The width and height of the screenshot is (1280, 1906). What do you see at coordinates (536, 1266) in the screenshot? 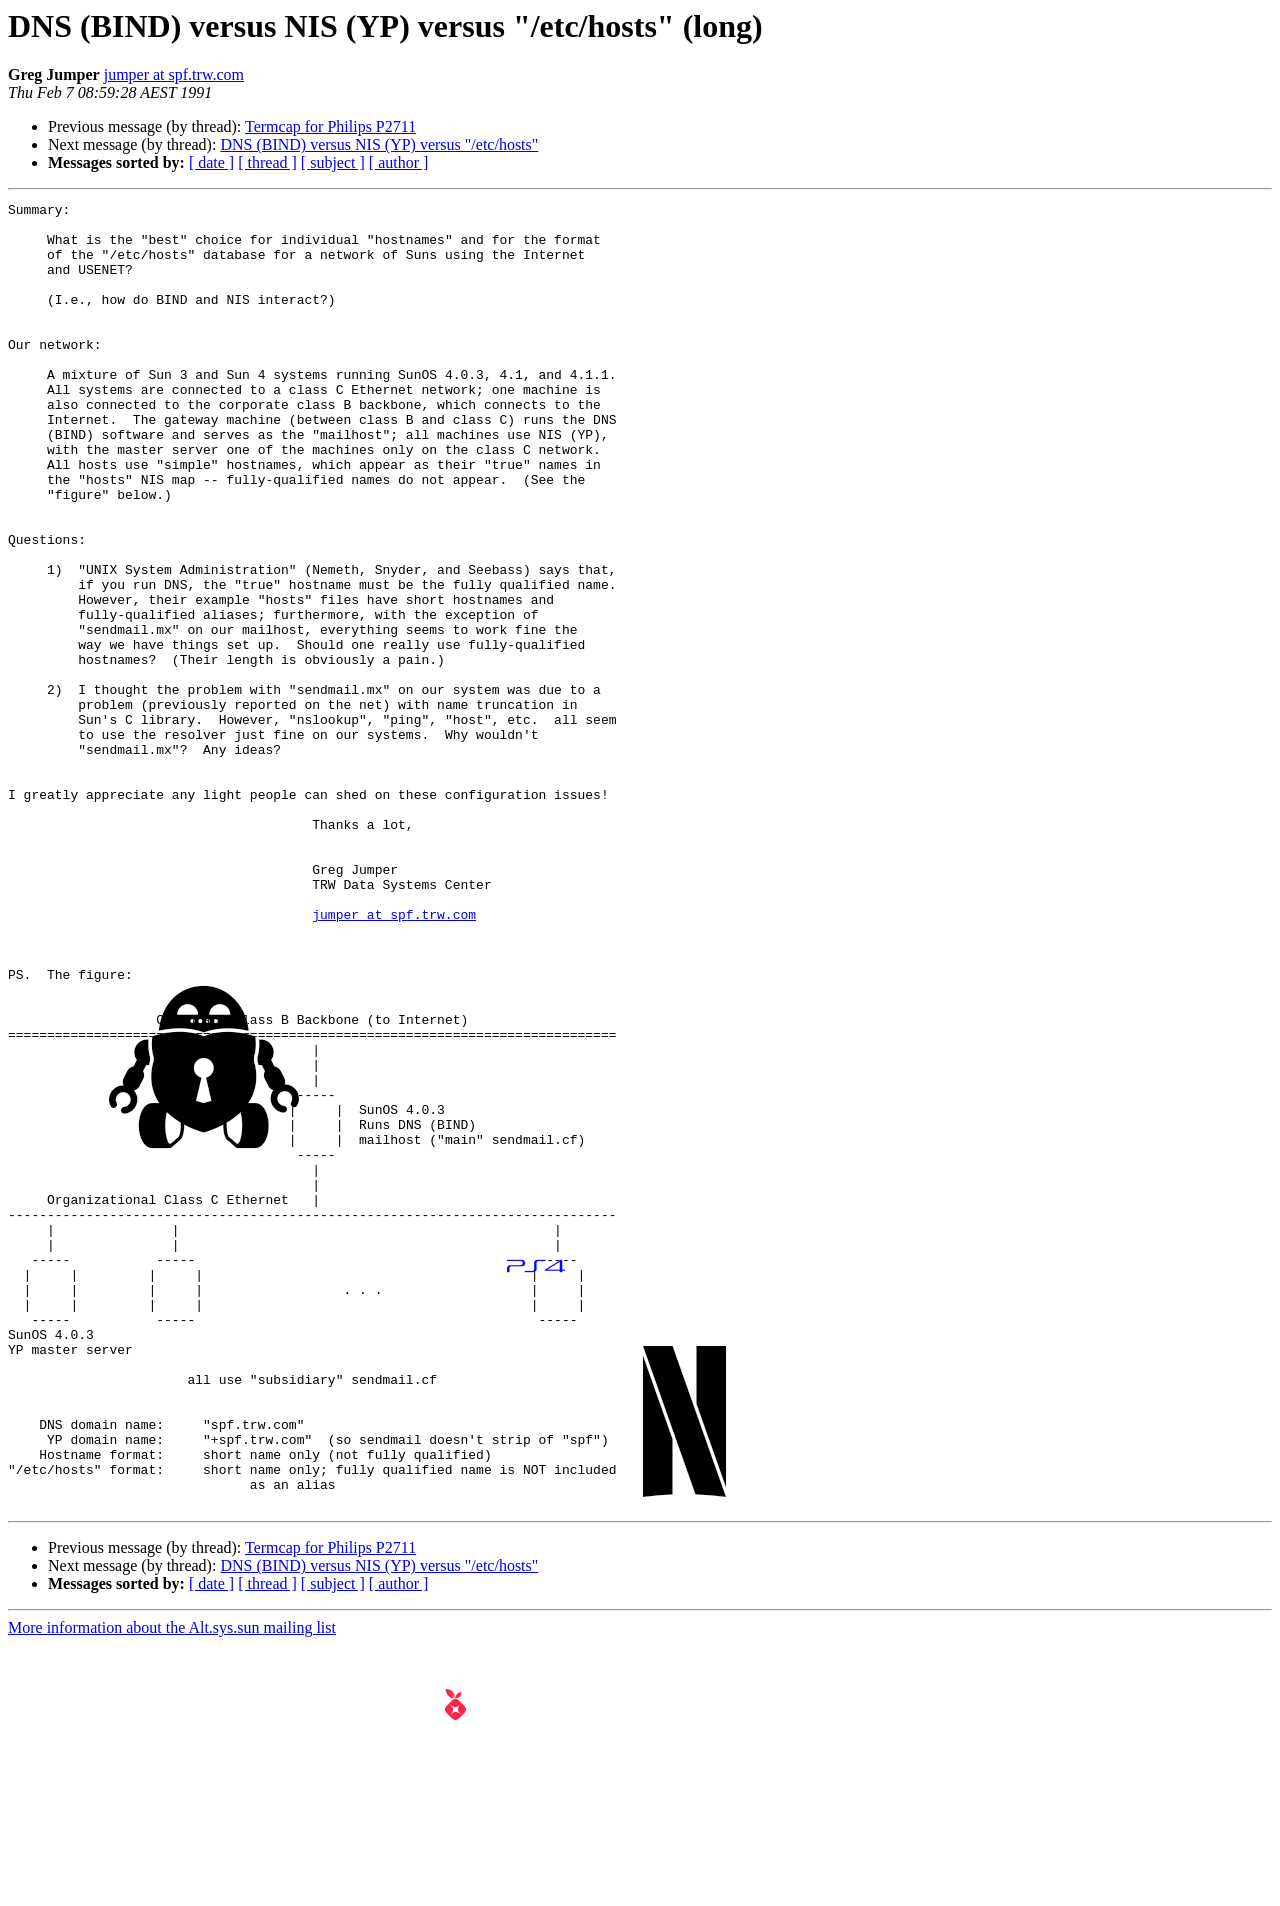
I see `PlayStation 4 brand logo` at bounding box center [536, 1266].